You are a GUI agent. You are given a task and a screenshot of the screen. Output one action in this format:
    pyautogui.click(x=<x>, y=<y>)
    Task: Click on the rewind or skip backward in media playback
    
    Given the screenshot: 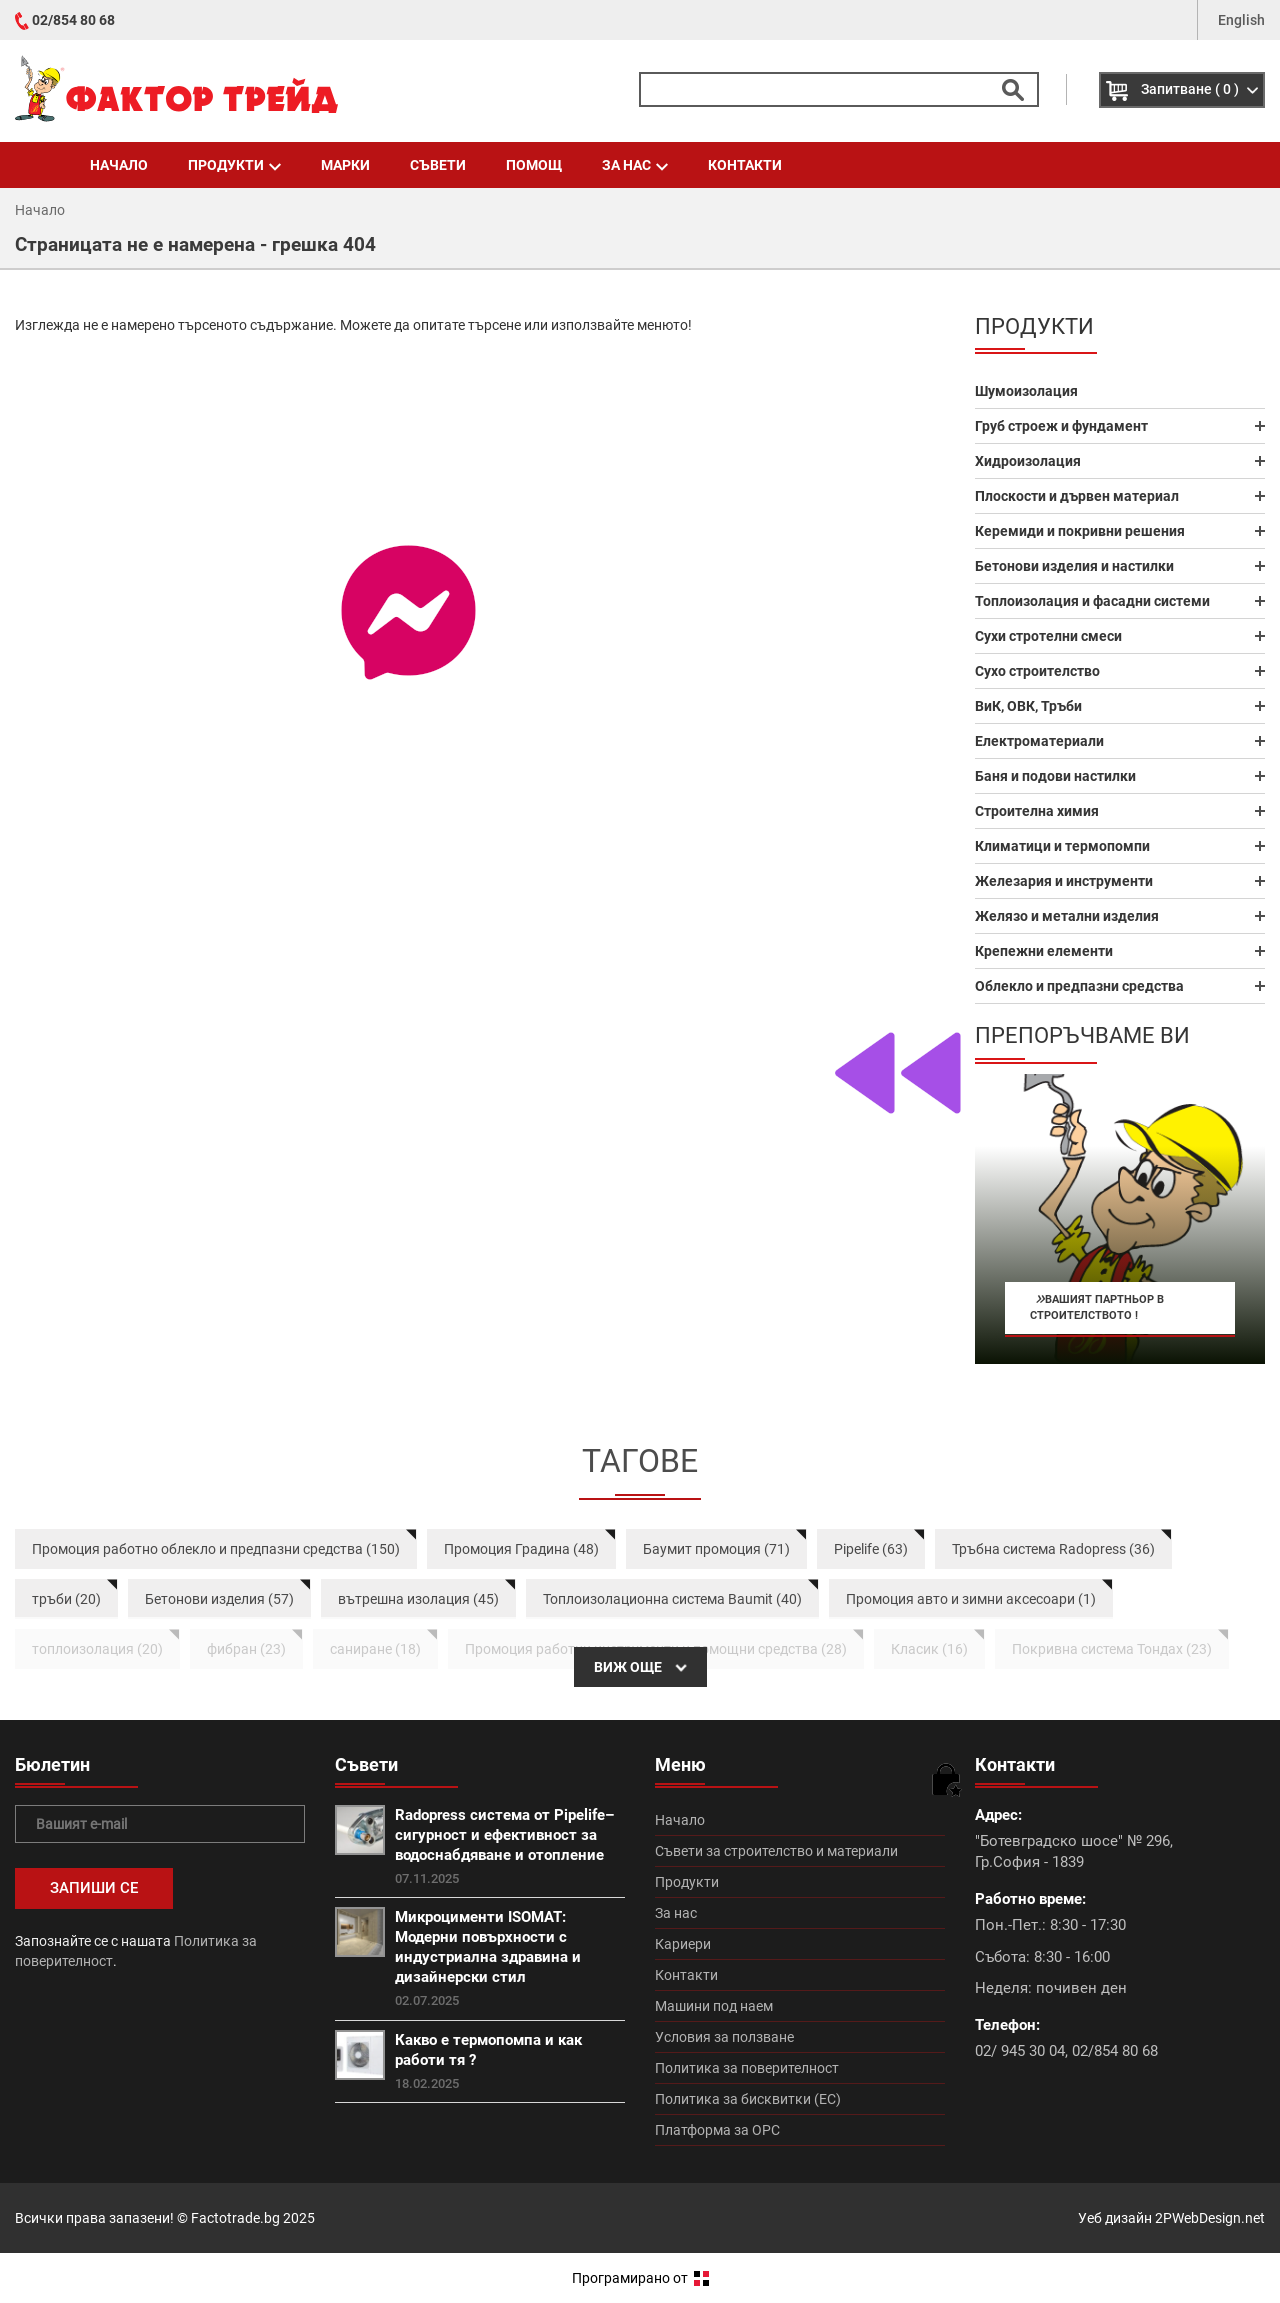 What is the action you would take?
    pyautogui.click(x=902, y=1073)
    